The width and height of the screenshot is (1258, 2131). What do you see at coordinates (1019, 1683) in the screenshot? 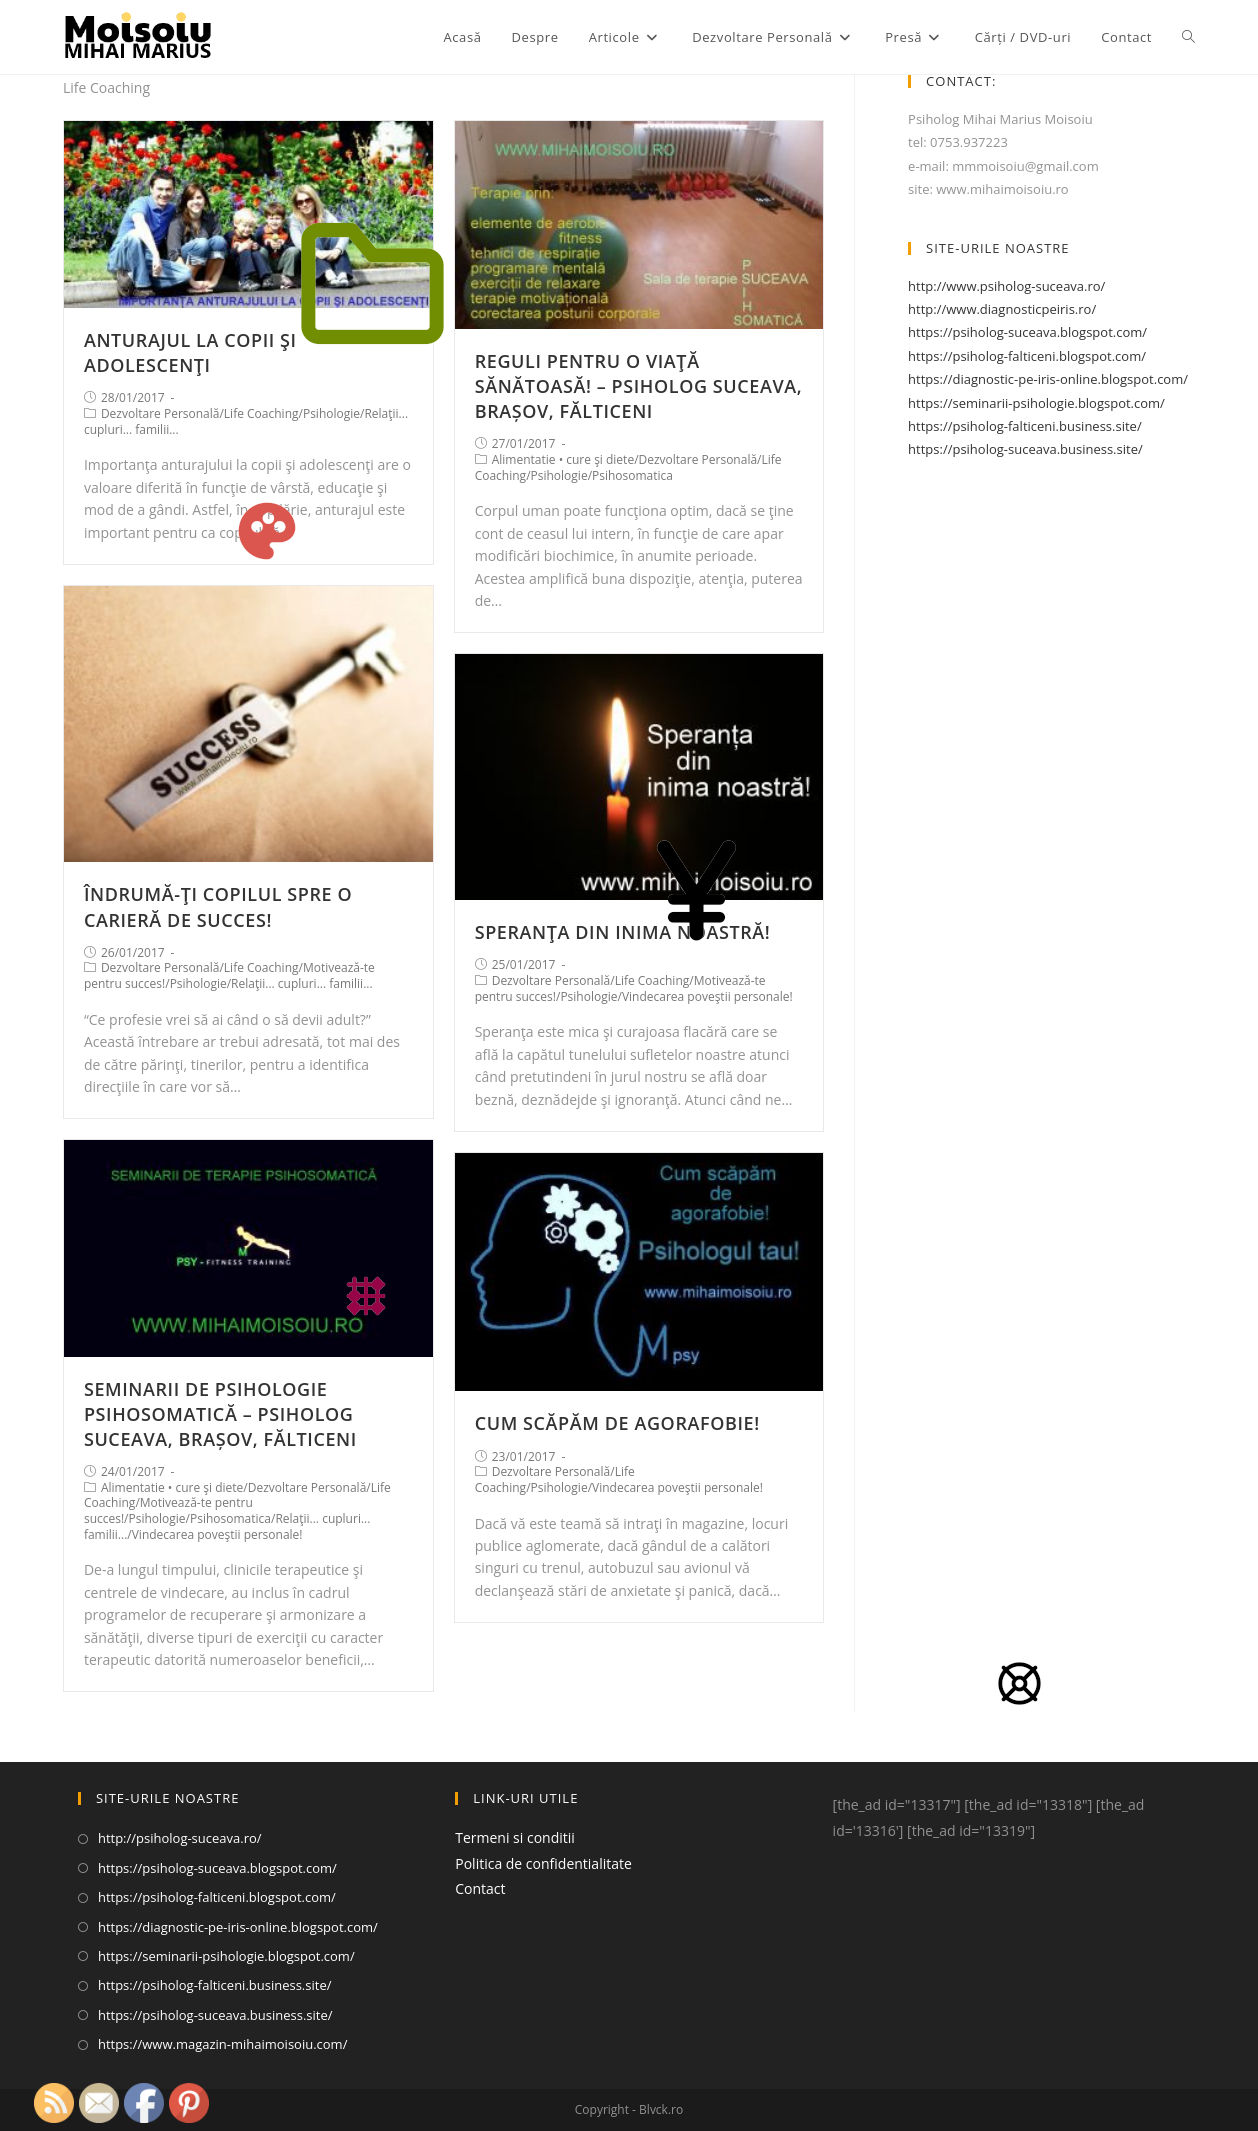
I see `access help or support center` at bounding box center [1019, 1683].